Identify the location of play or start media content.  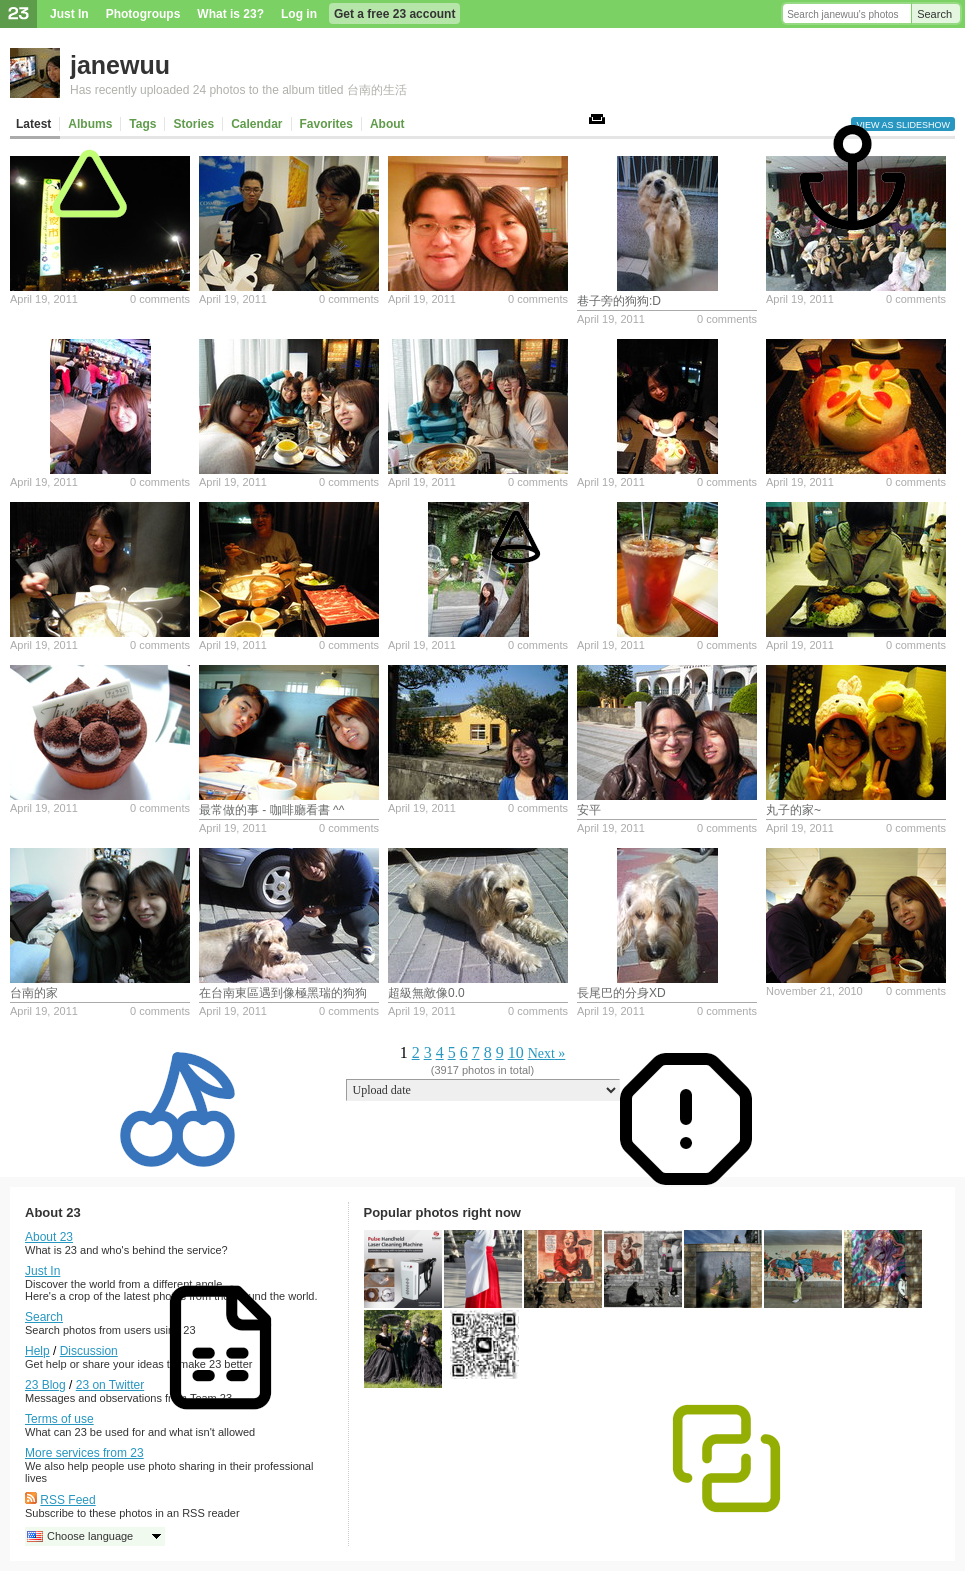
(89, 183).